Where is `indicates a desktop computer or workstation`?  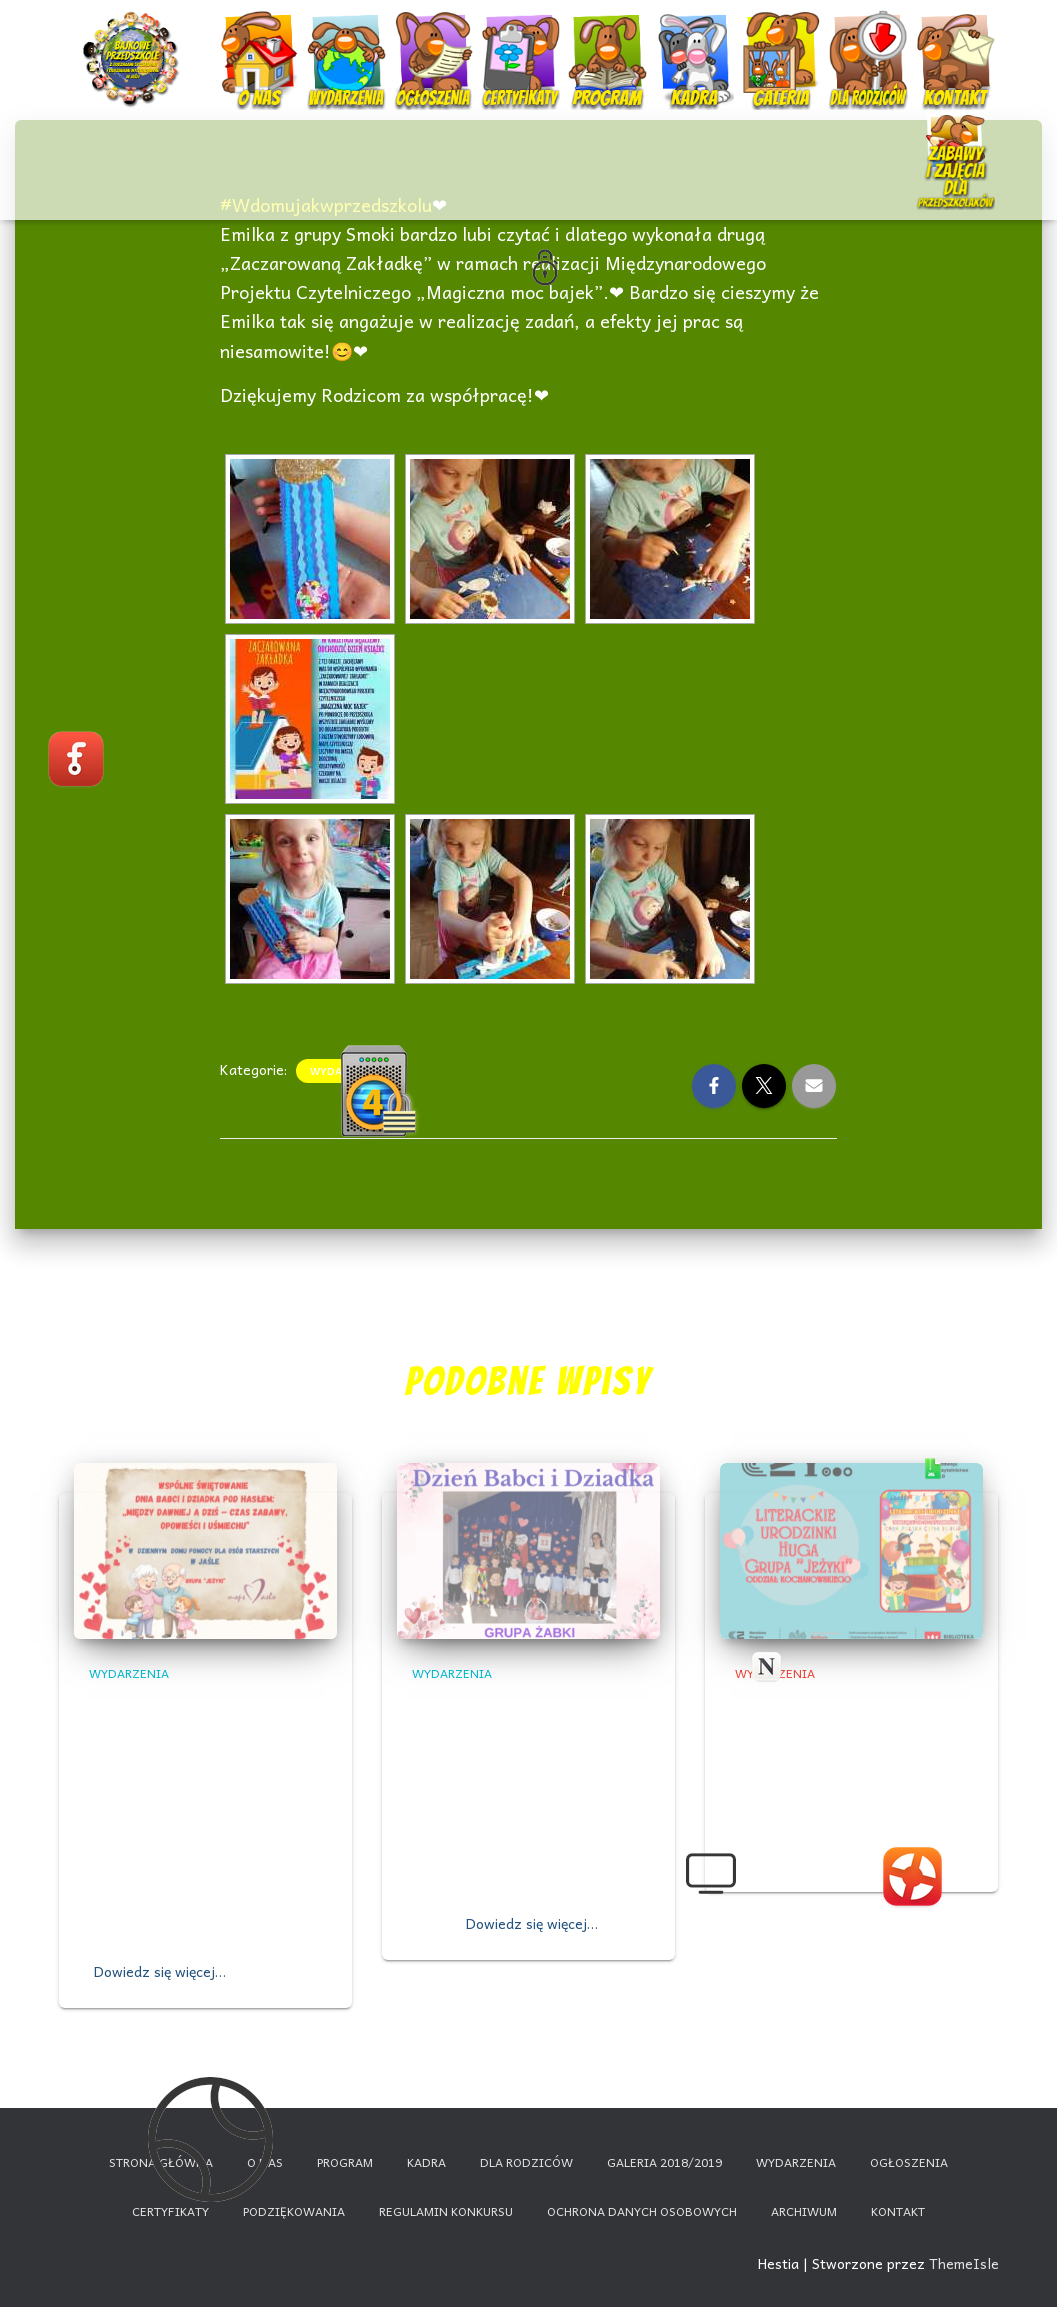 indicates a desktop computer or workstation is located at coordinates (711, 1872).